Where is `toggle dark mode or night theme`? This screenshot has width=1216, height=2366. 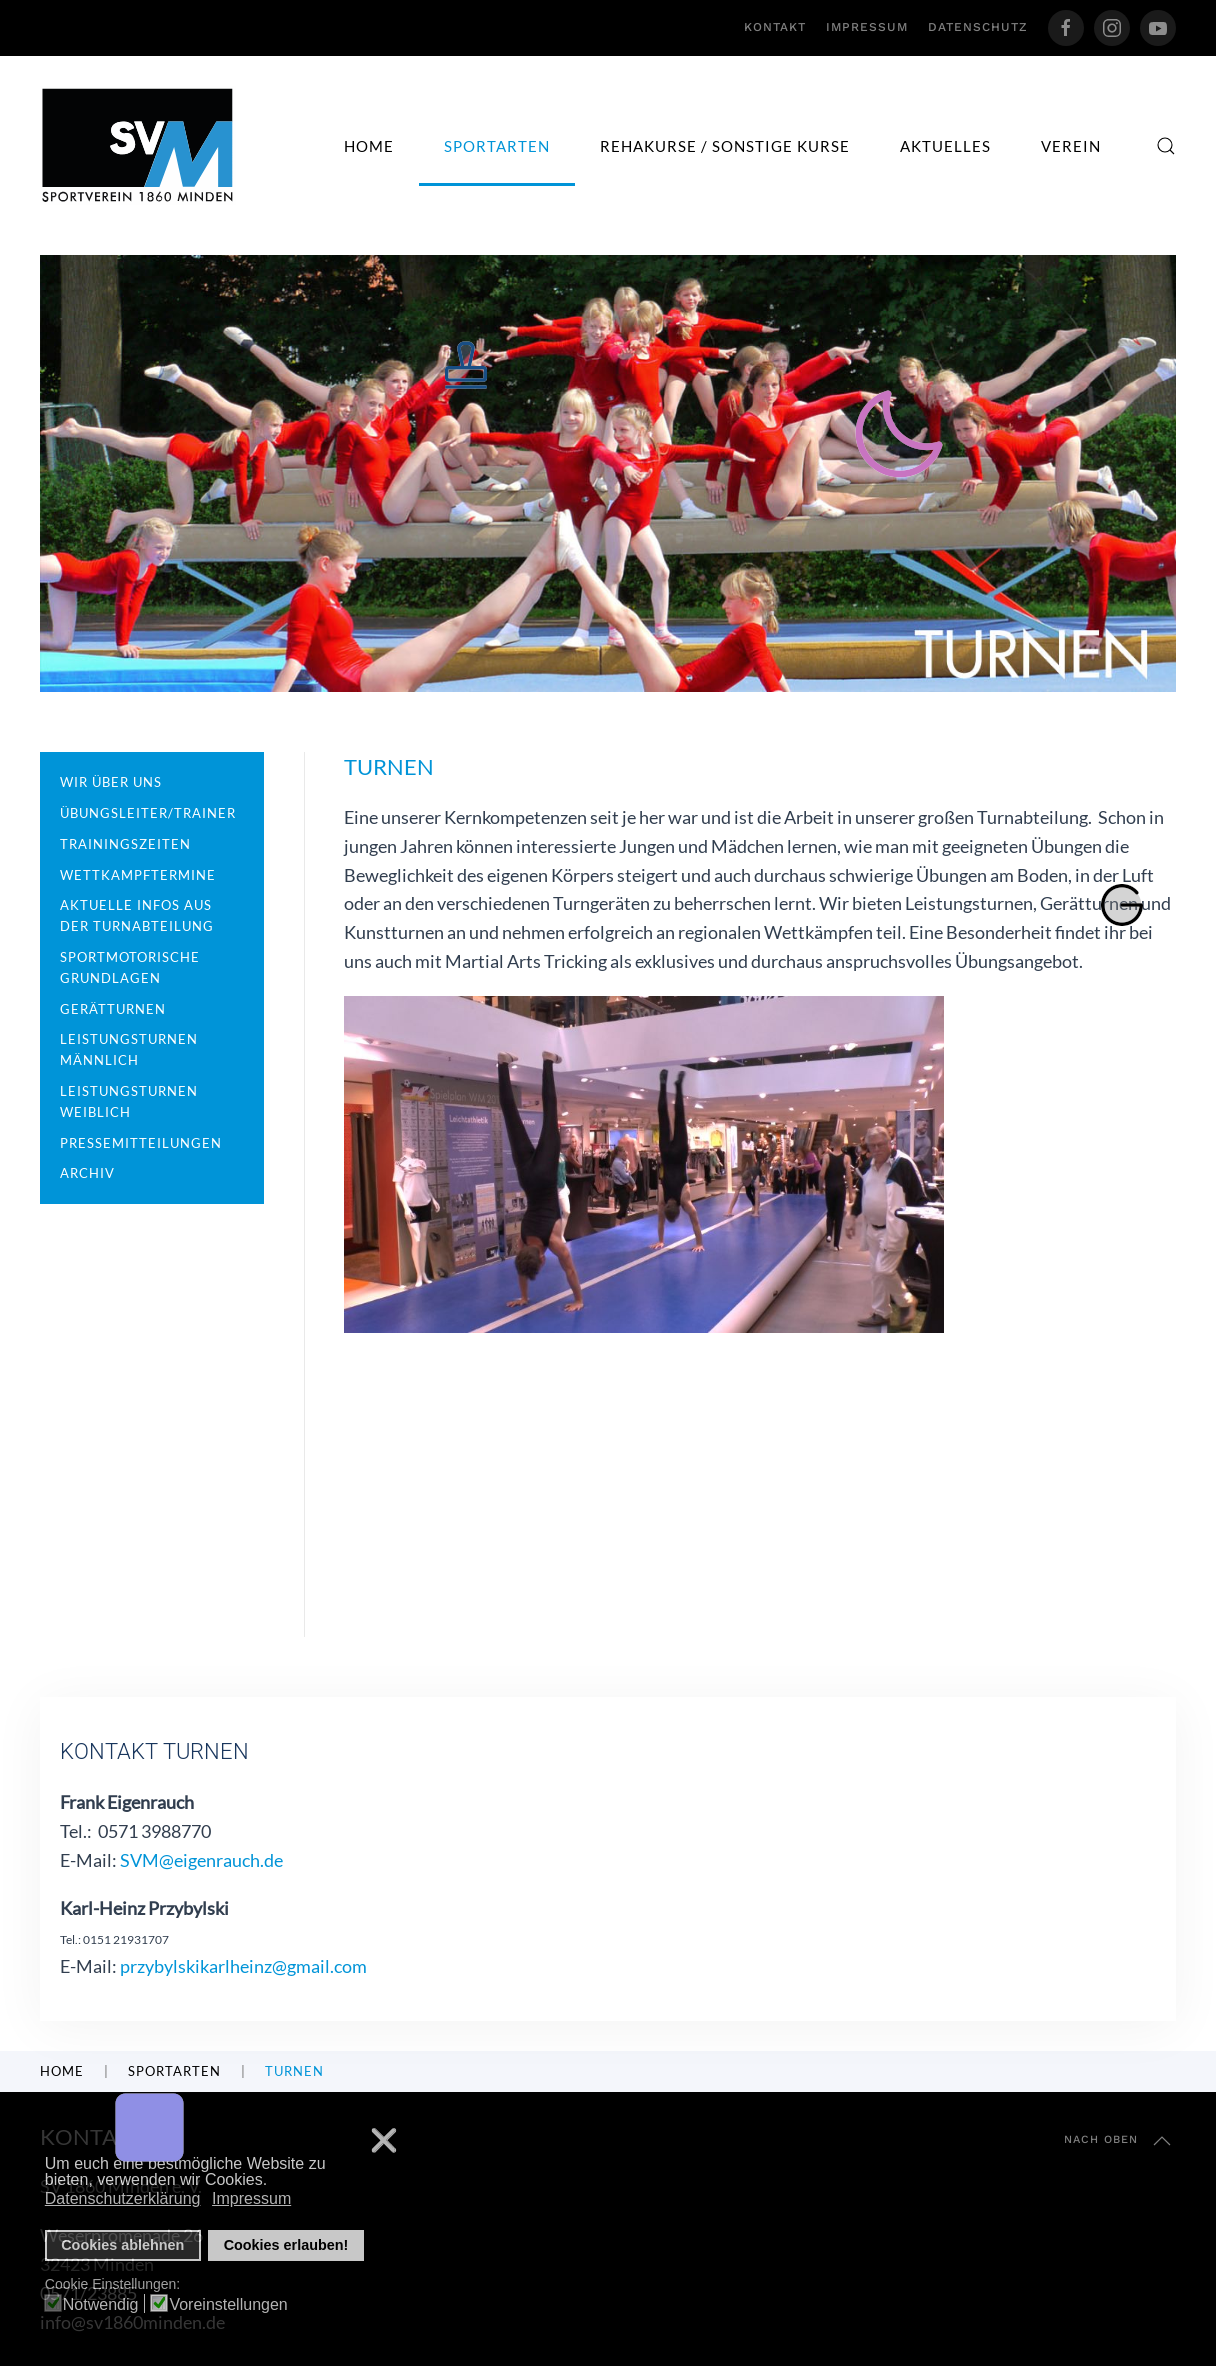
toggle dark mode or night theme is located at coordinates (896, 436).